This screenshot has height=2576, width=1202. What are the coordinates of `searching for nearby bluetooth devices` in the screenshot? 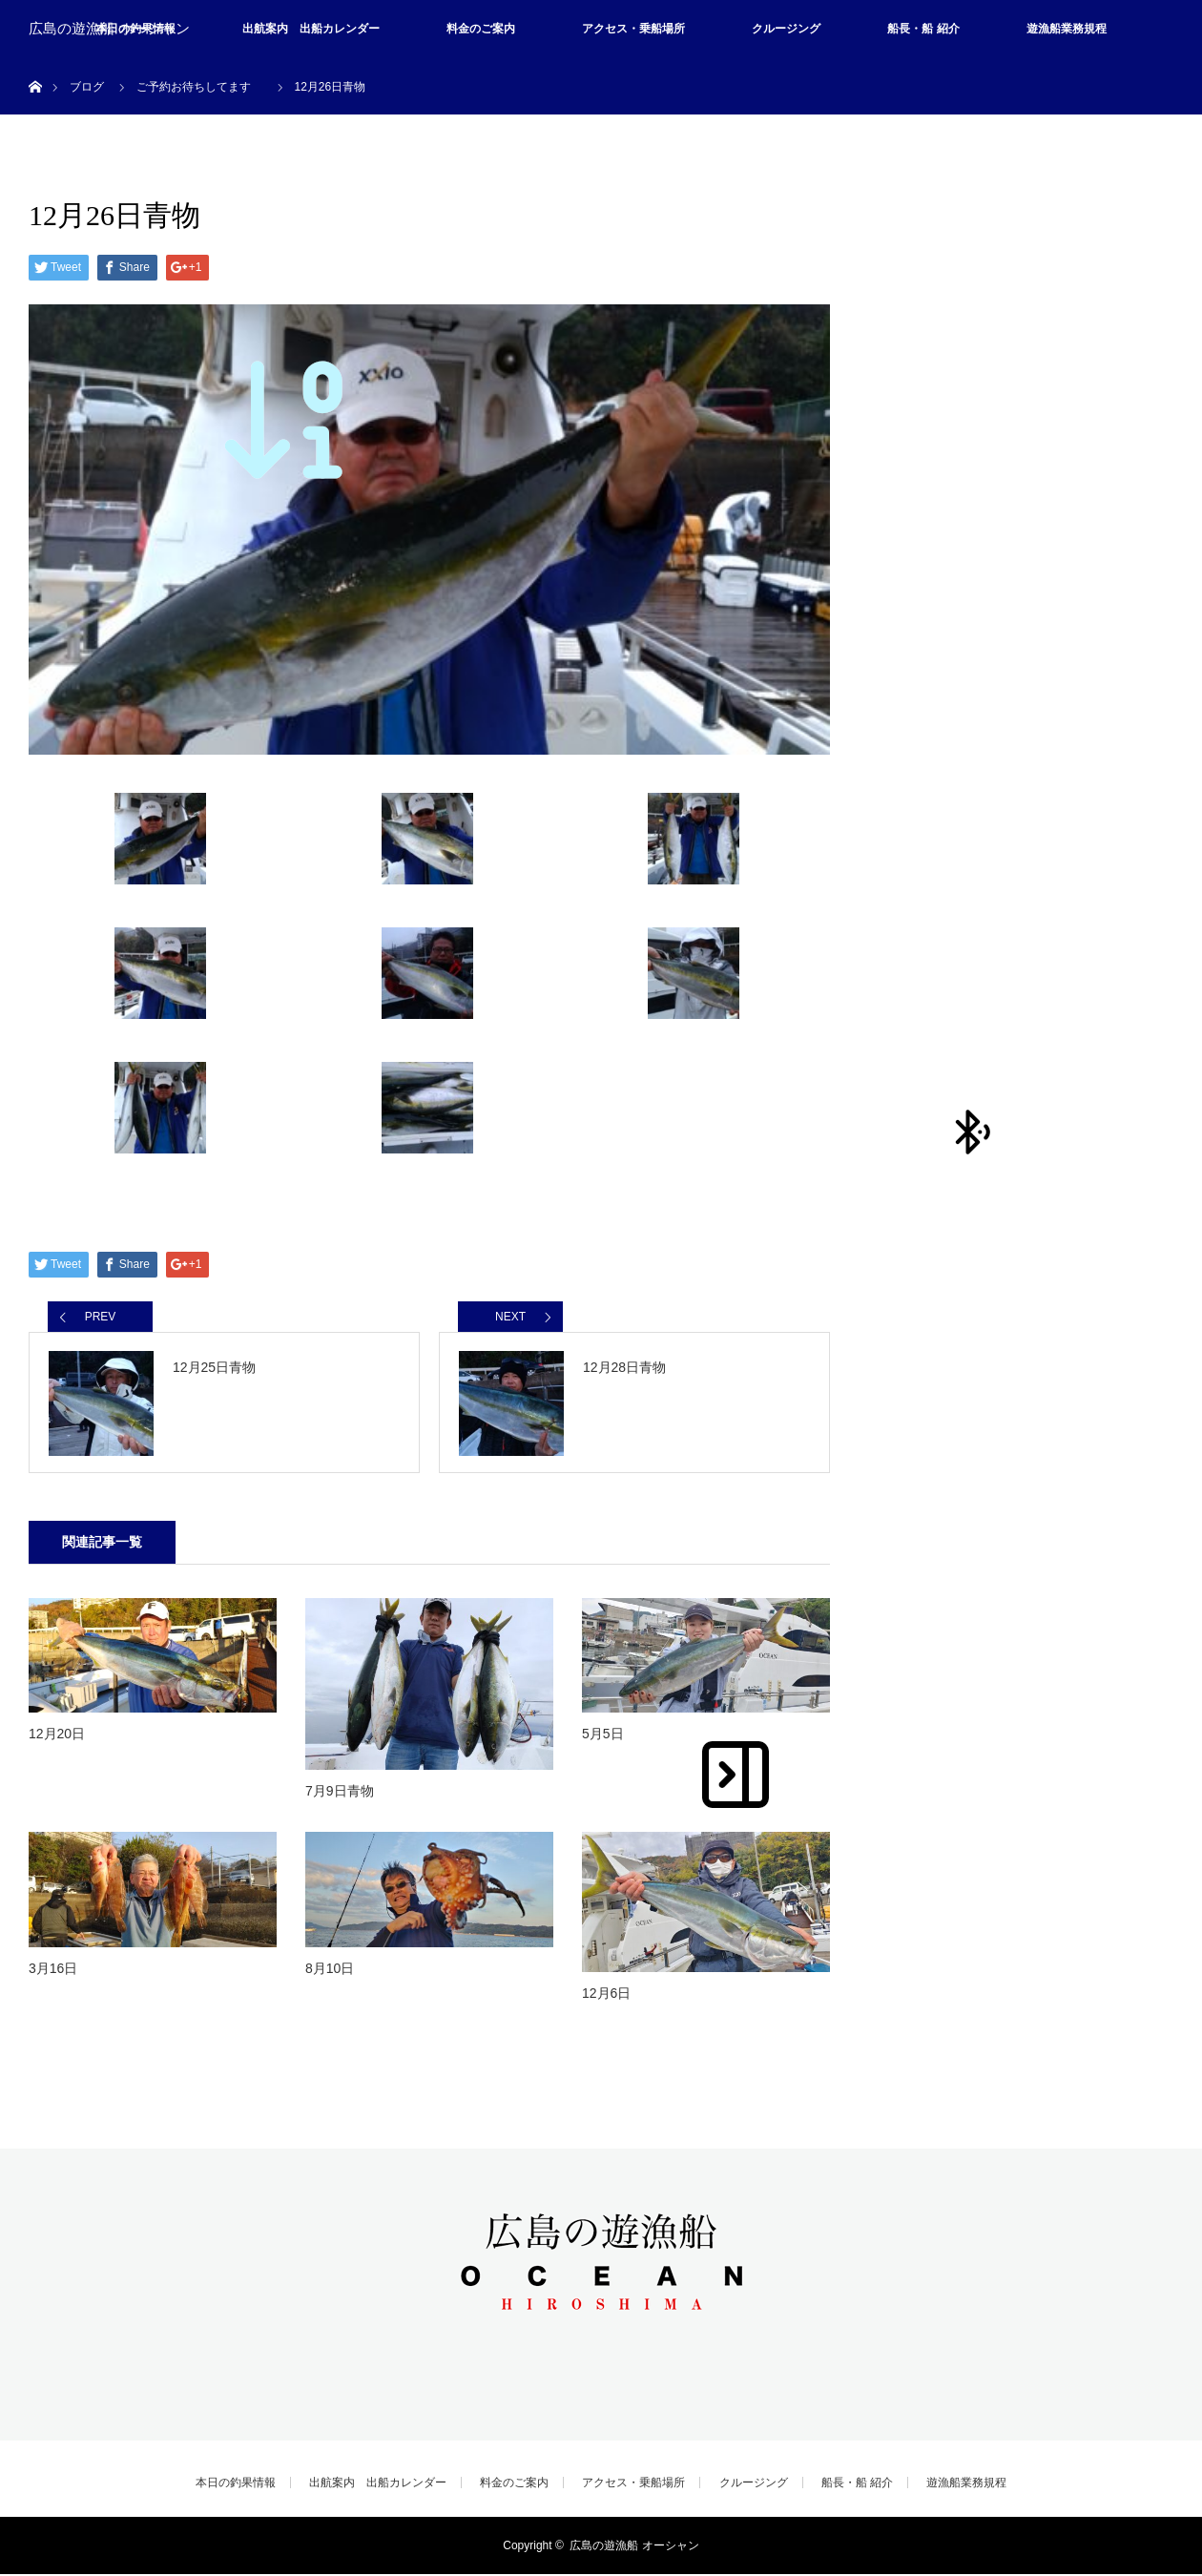 It's located at (967, 1132).